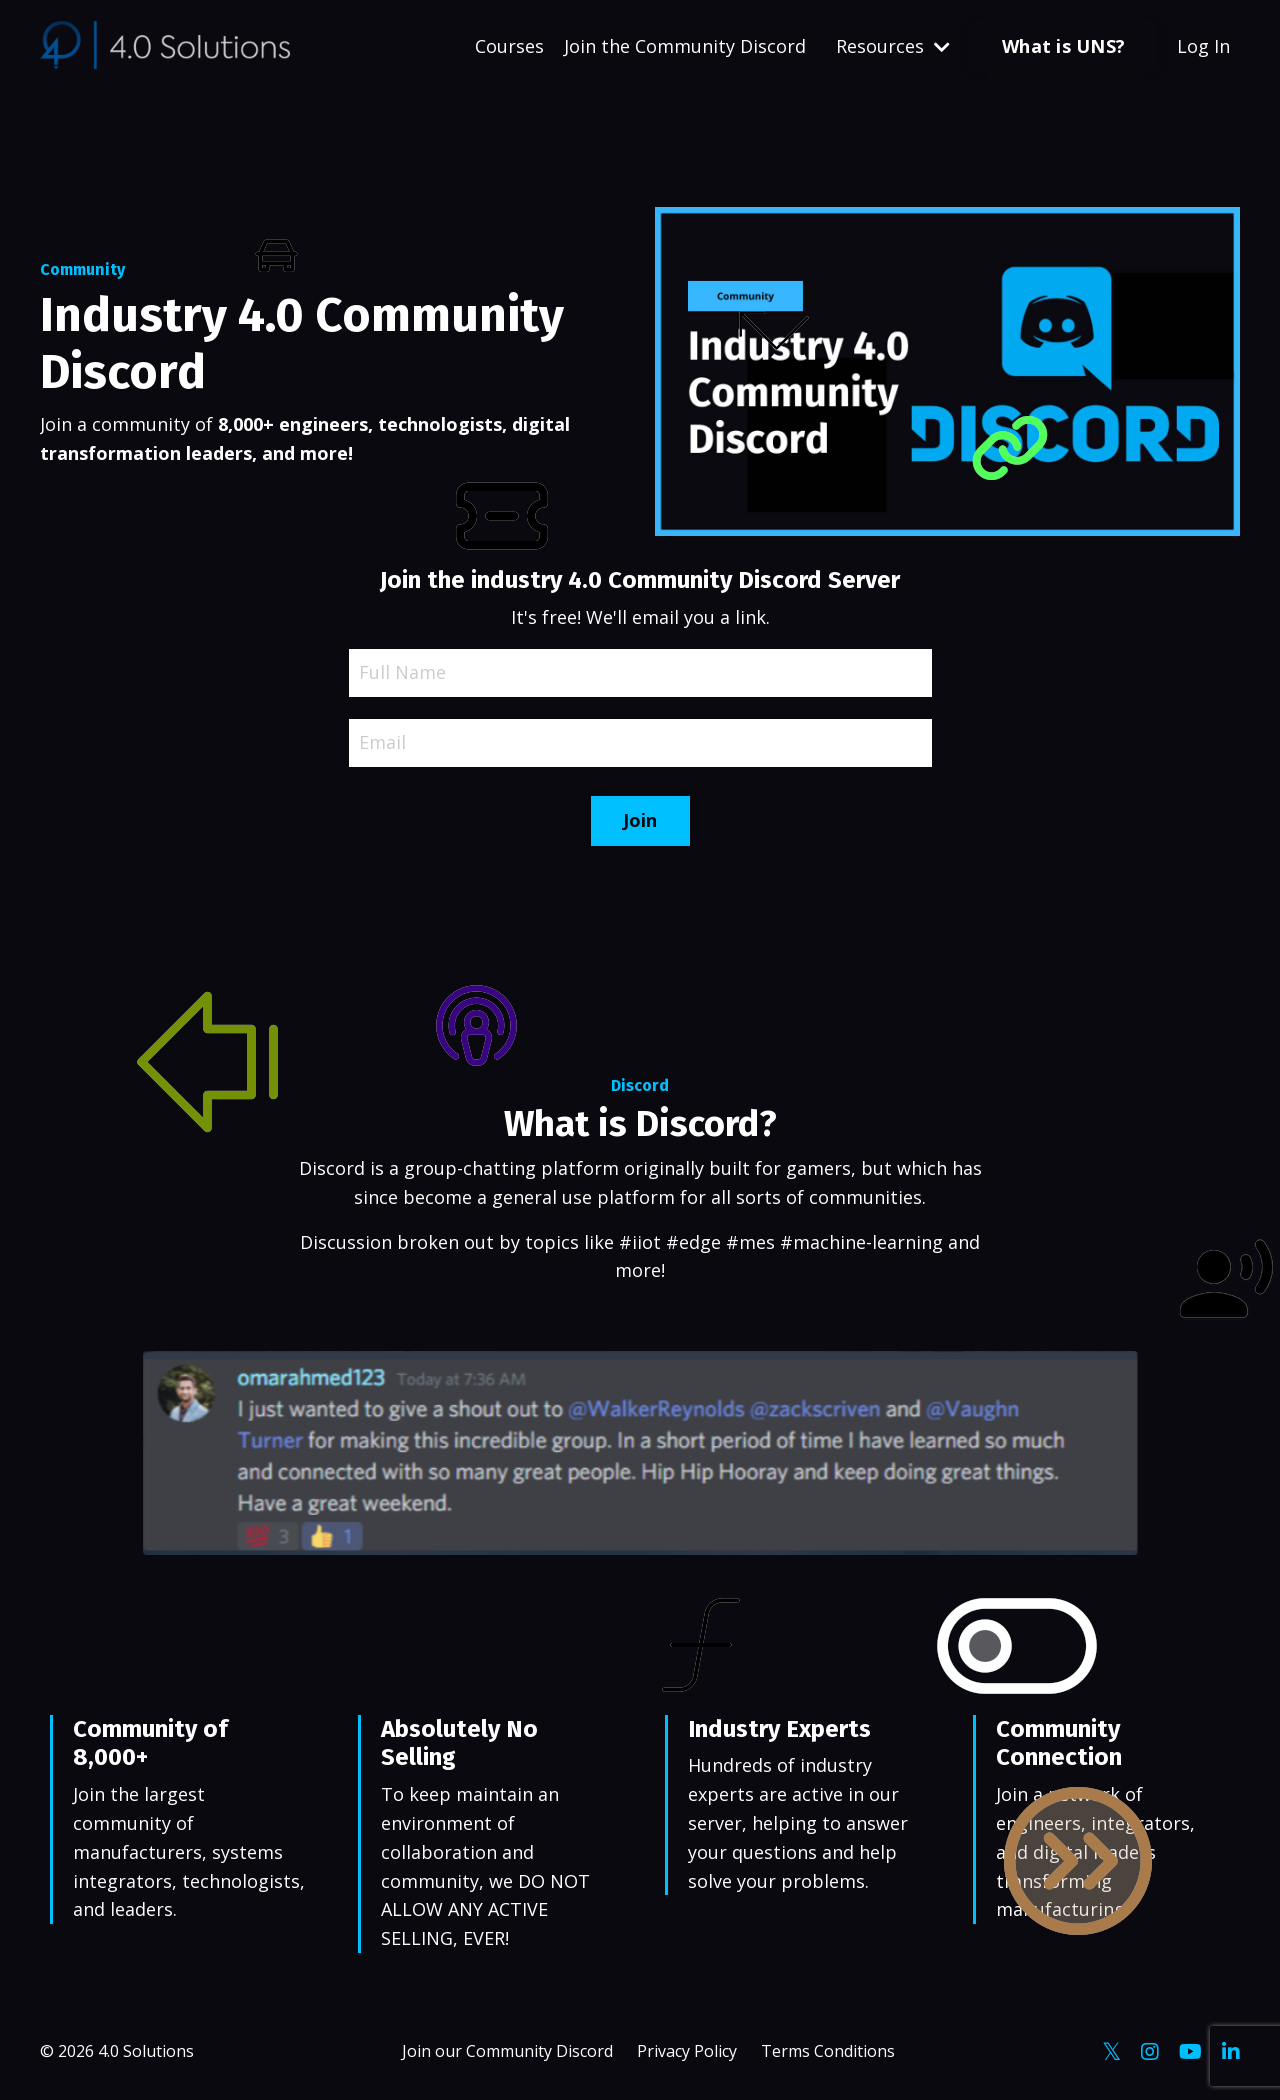 Image resolution: width=1280 pixels, height=2100 pixels. Describe the element at coordinates (774, 328) in the screenshot. I see `go back to previous step` at that location.